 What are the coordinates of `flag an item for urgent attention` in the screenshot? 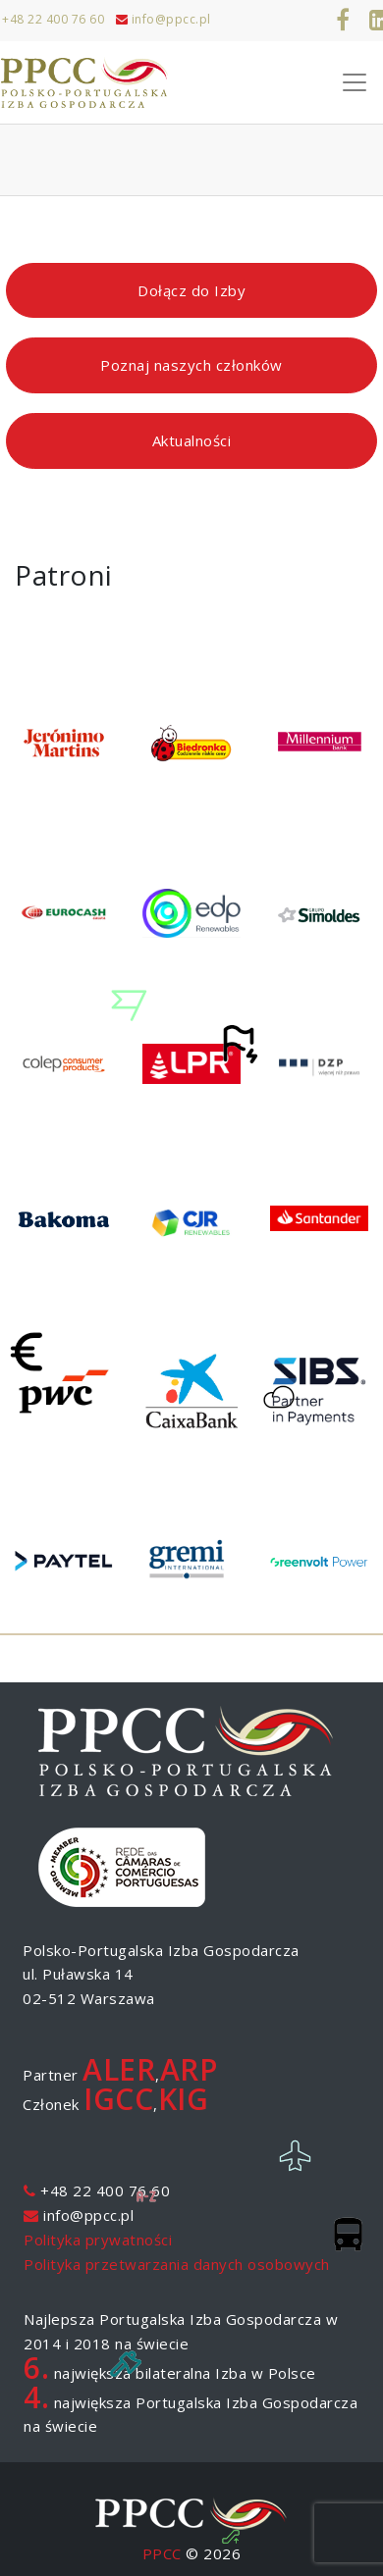 It's located at (239, 1043).